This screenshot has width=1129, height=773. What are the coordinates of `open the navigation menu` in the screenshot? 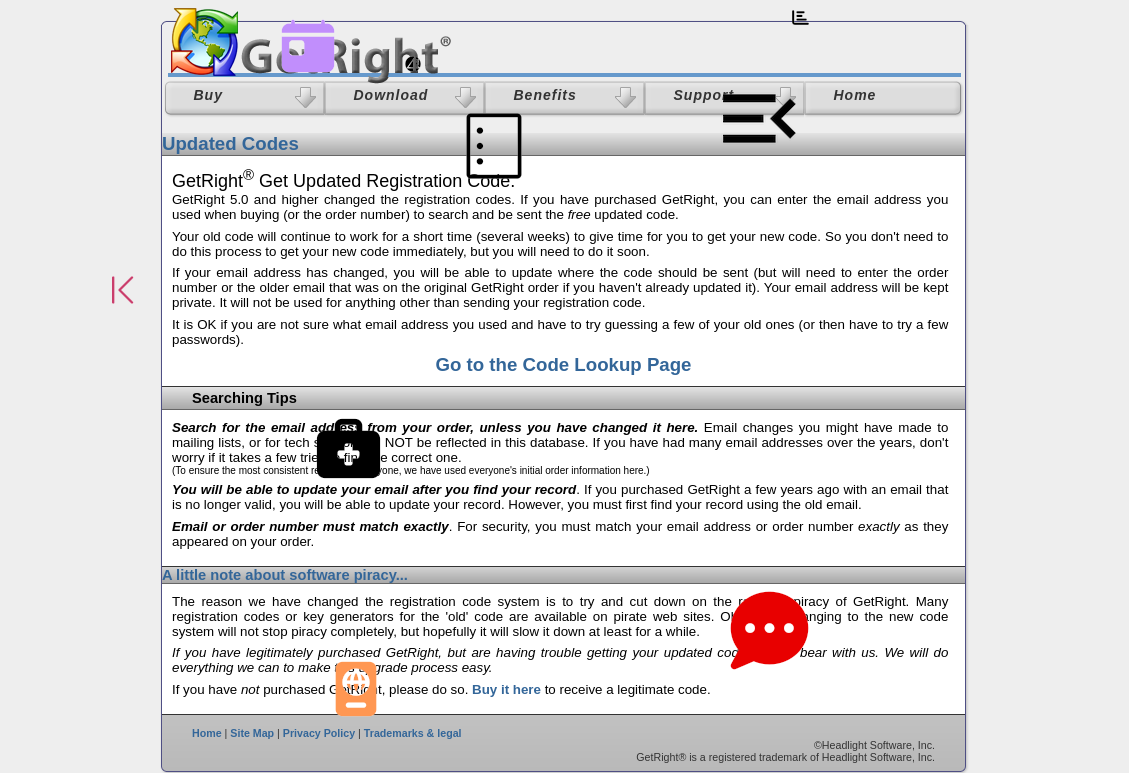 It's located at (759, 118).